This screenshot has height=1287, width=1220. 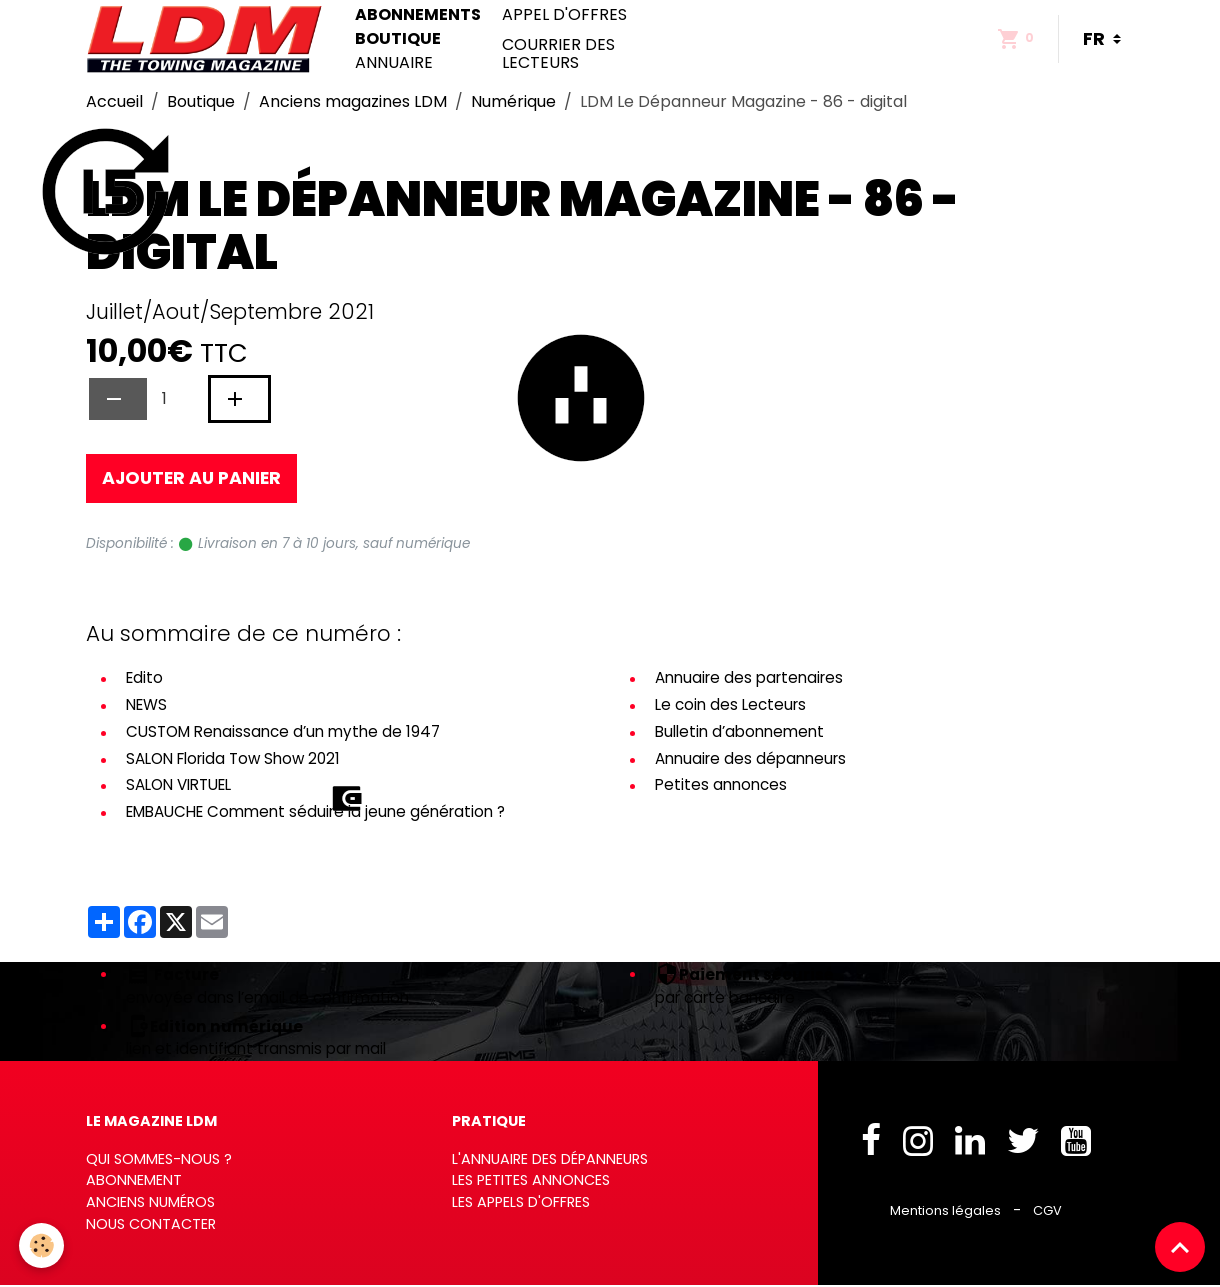 What do you see at coordinates (105, 191) in the screenshot?
I see `skip forward 15 seconds` at bounding box center [105, 191].